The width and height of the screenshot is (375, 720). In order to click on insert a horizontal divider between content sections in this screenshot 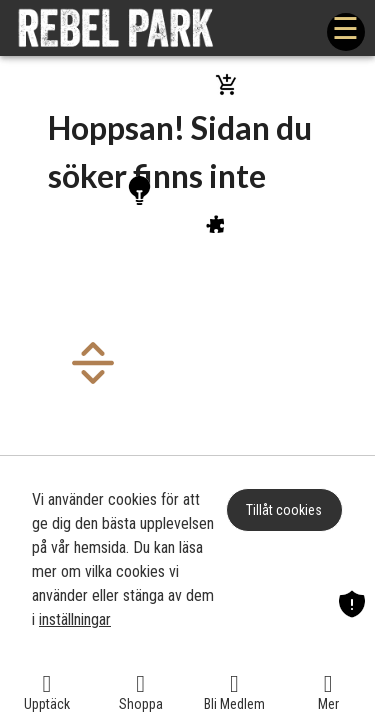, I will do `click(93, 363)`.